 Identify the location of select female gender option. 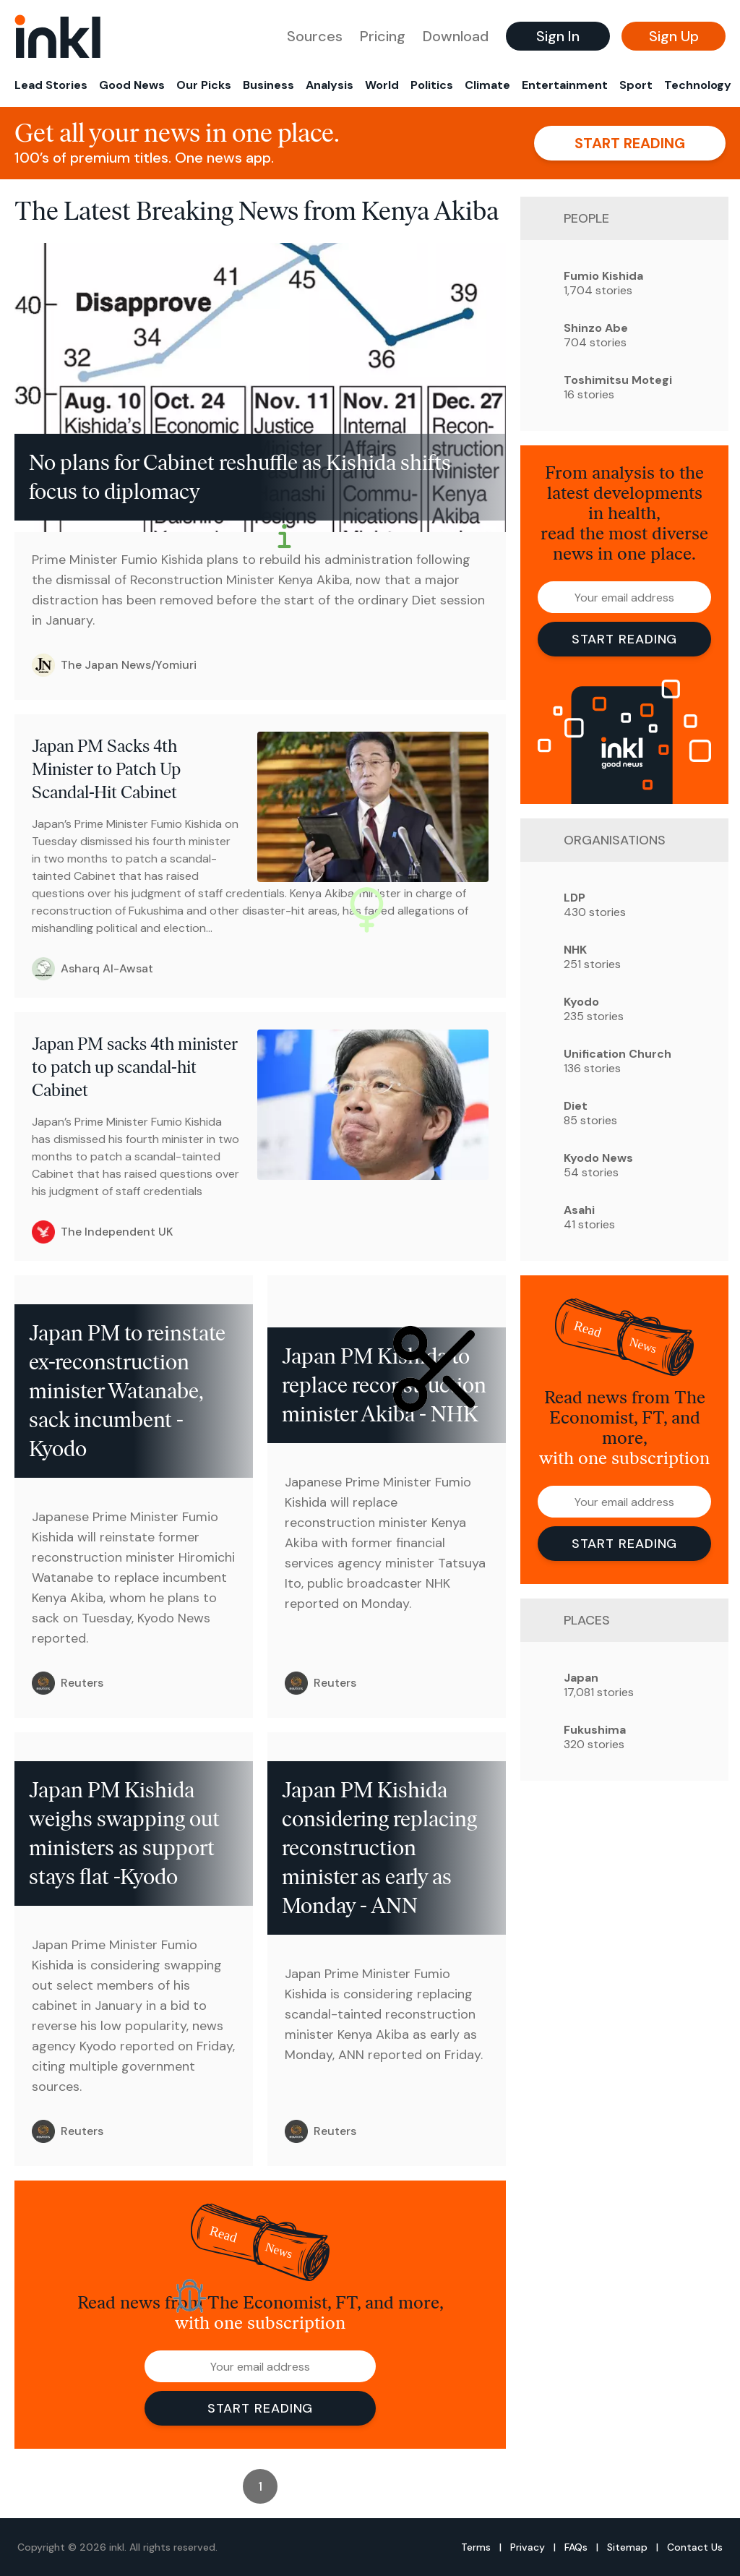
(366, 910).